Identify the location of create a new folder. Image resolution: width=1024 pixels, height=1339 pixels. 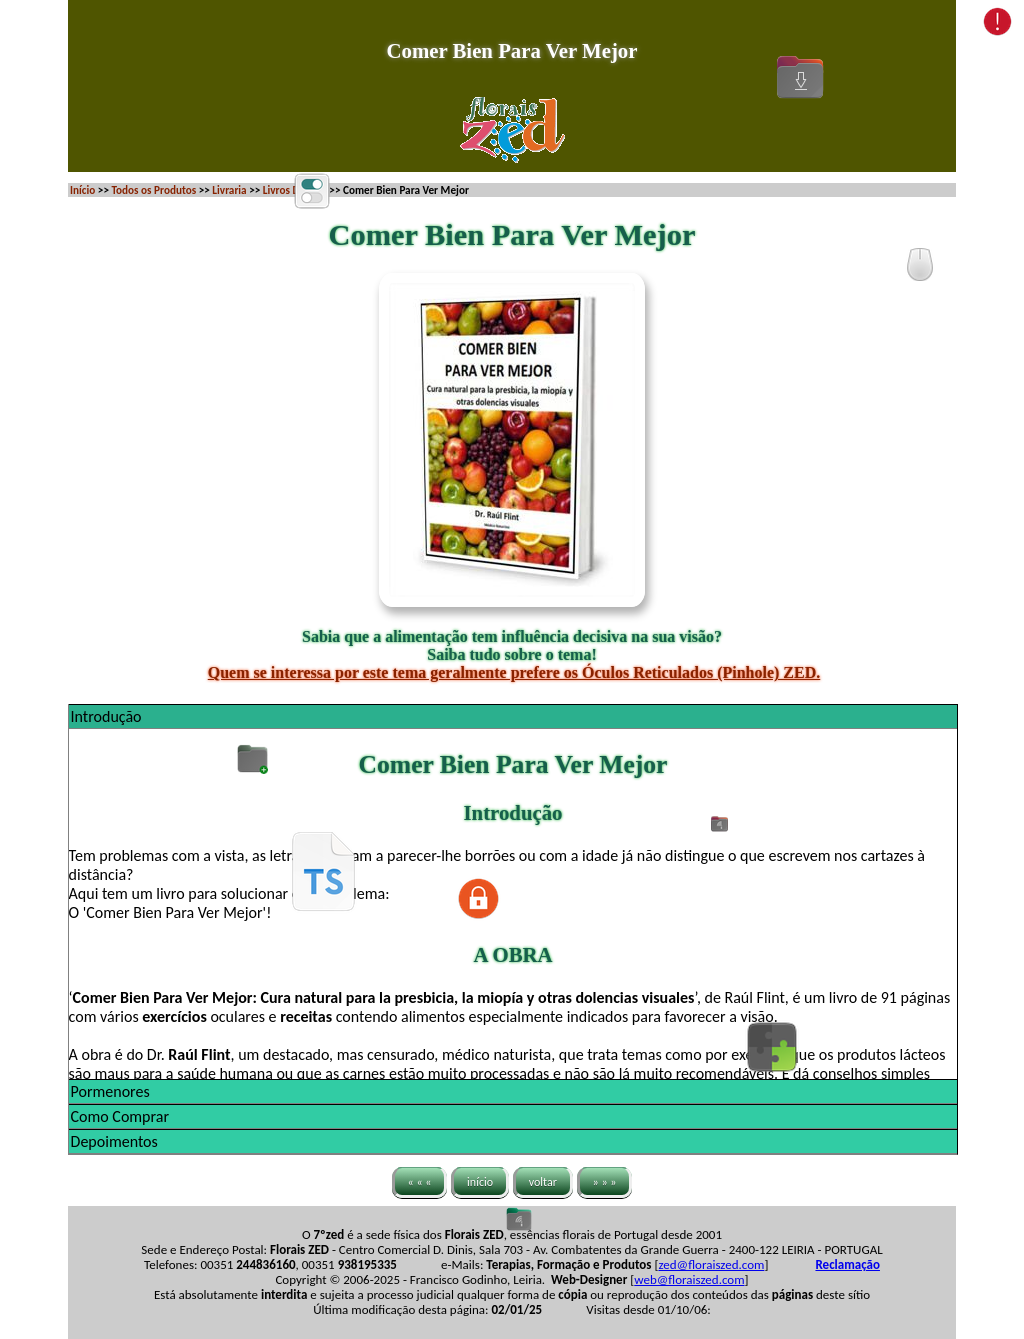
(252, 758).